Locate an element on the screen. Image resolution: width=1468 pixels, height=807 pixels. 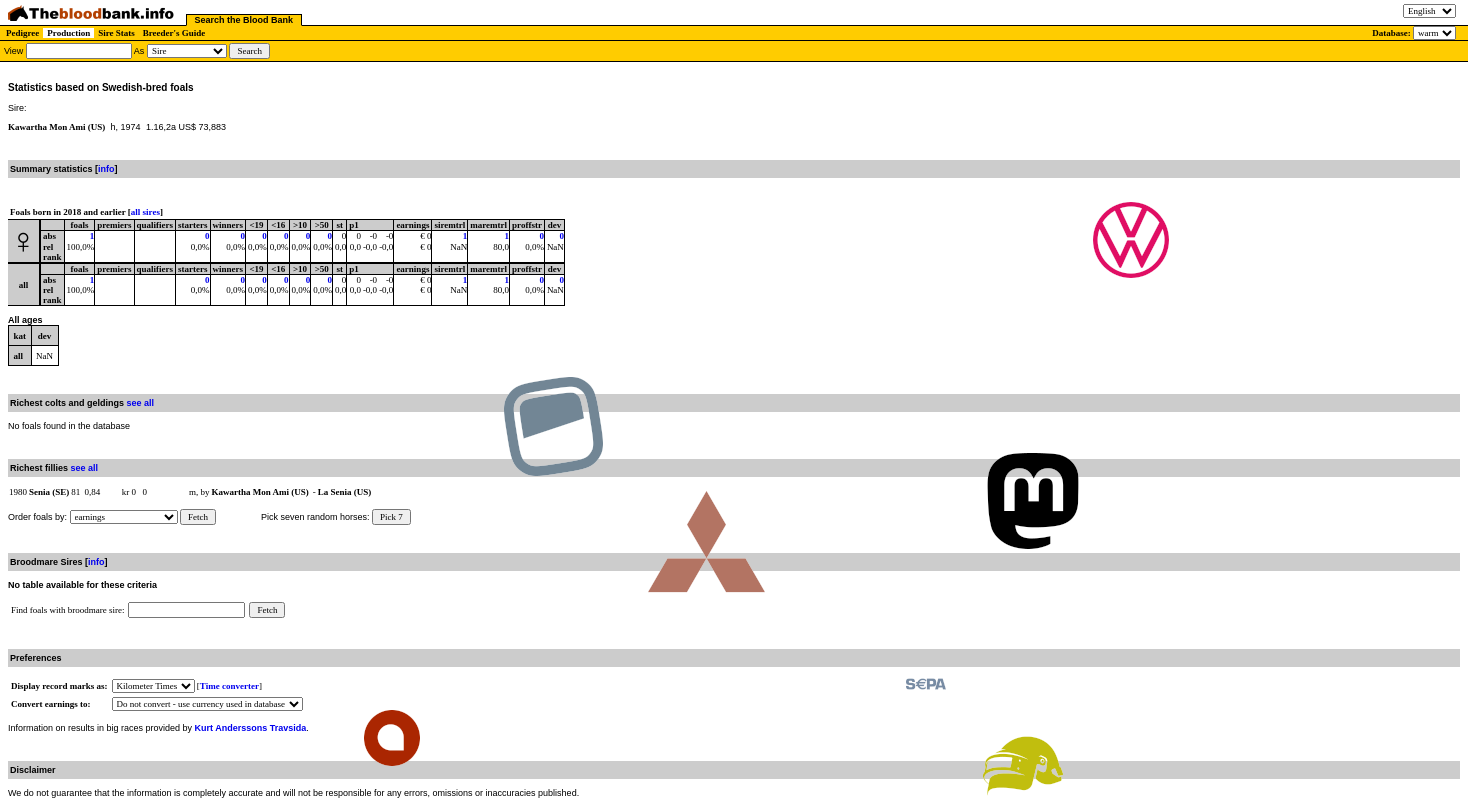
open chatwoot customer support platform is located at coordinates (392, 738).